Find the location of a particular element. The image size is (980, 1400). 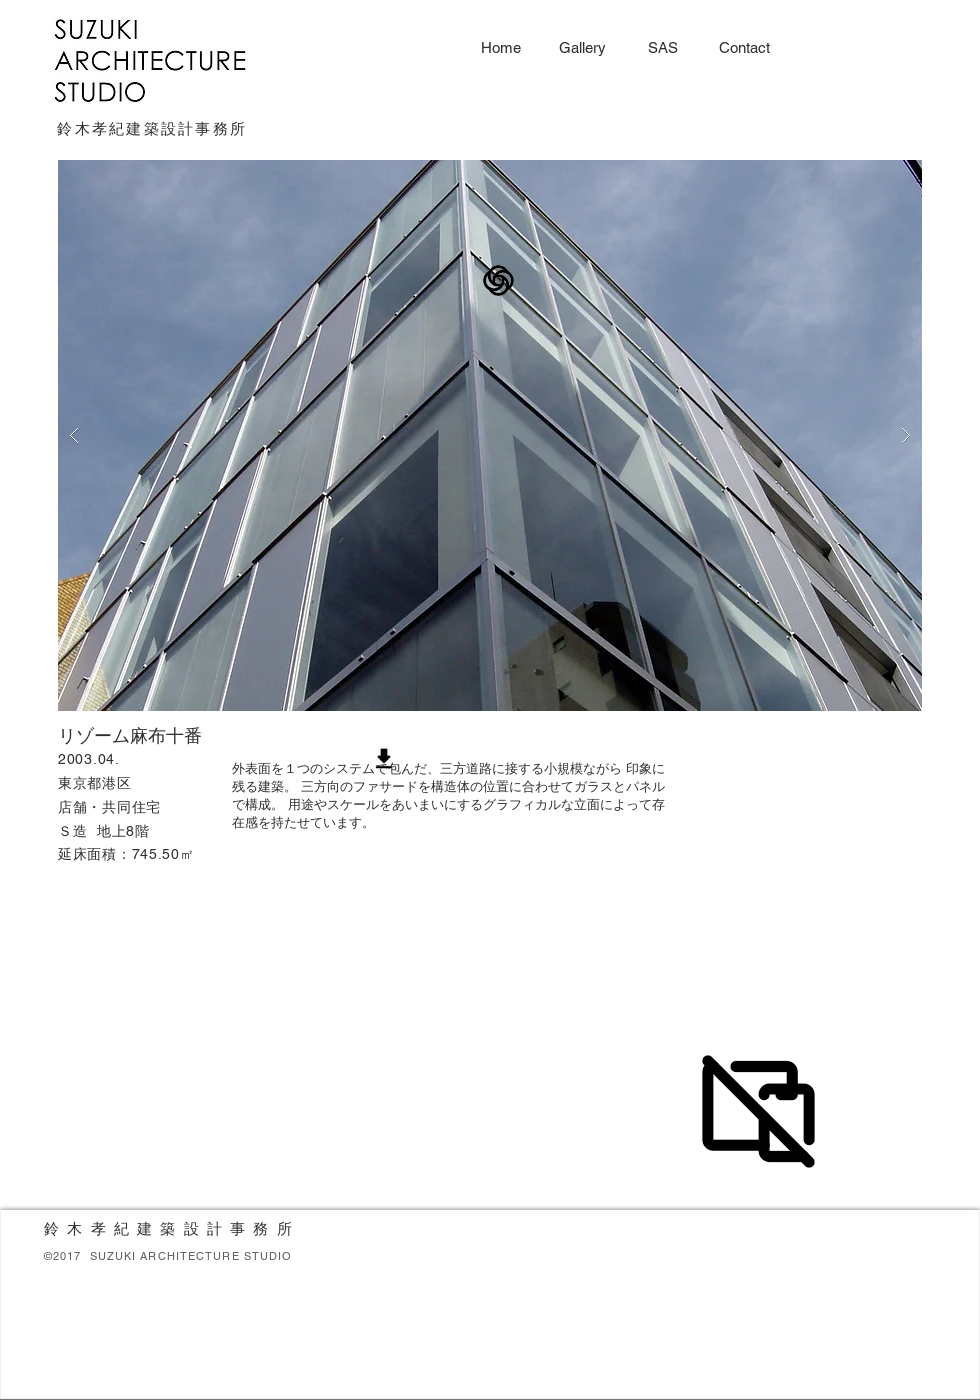

devices are disconnected or unavailable is located at coordinates (758, 1111).